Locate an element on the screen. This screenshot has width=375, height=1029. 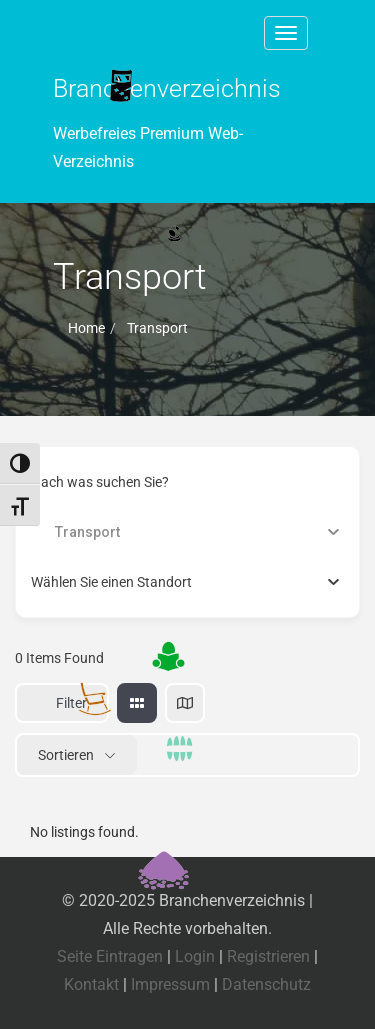
browse furniture or home decor items is located at coordinates (95, 699).